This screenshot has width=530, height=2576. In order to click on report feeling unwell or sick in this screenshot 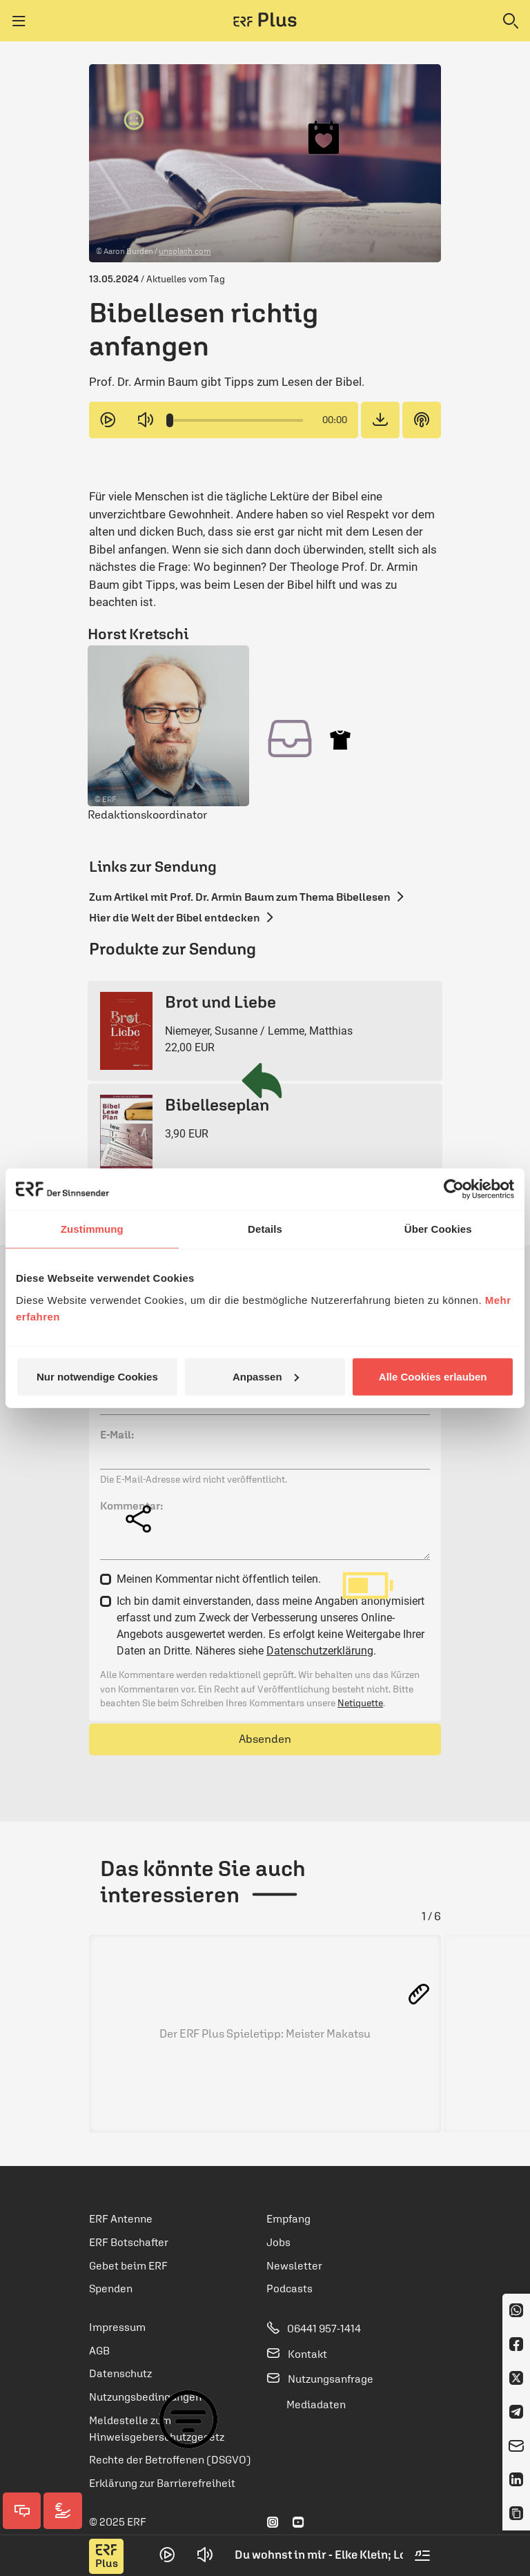, I will do `click(134, 120)`.